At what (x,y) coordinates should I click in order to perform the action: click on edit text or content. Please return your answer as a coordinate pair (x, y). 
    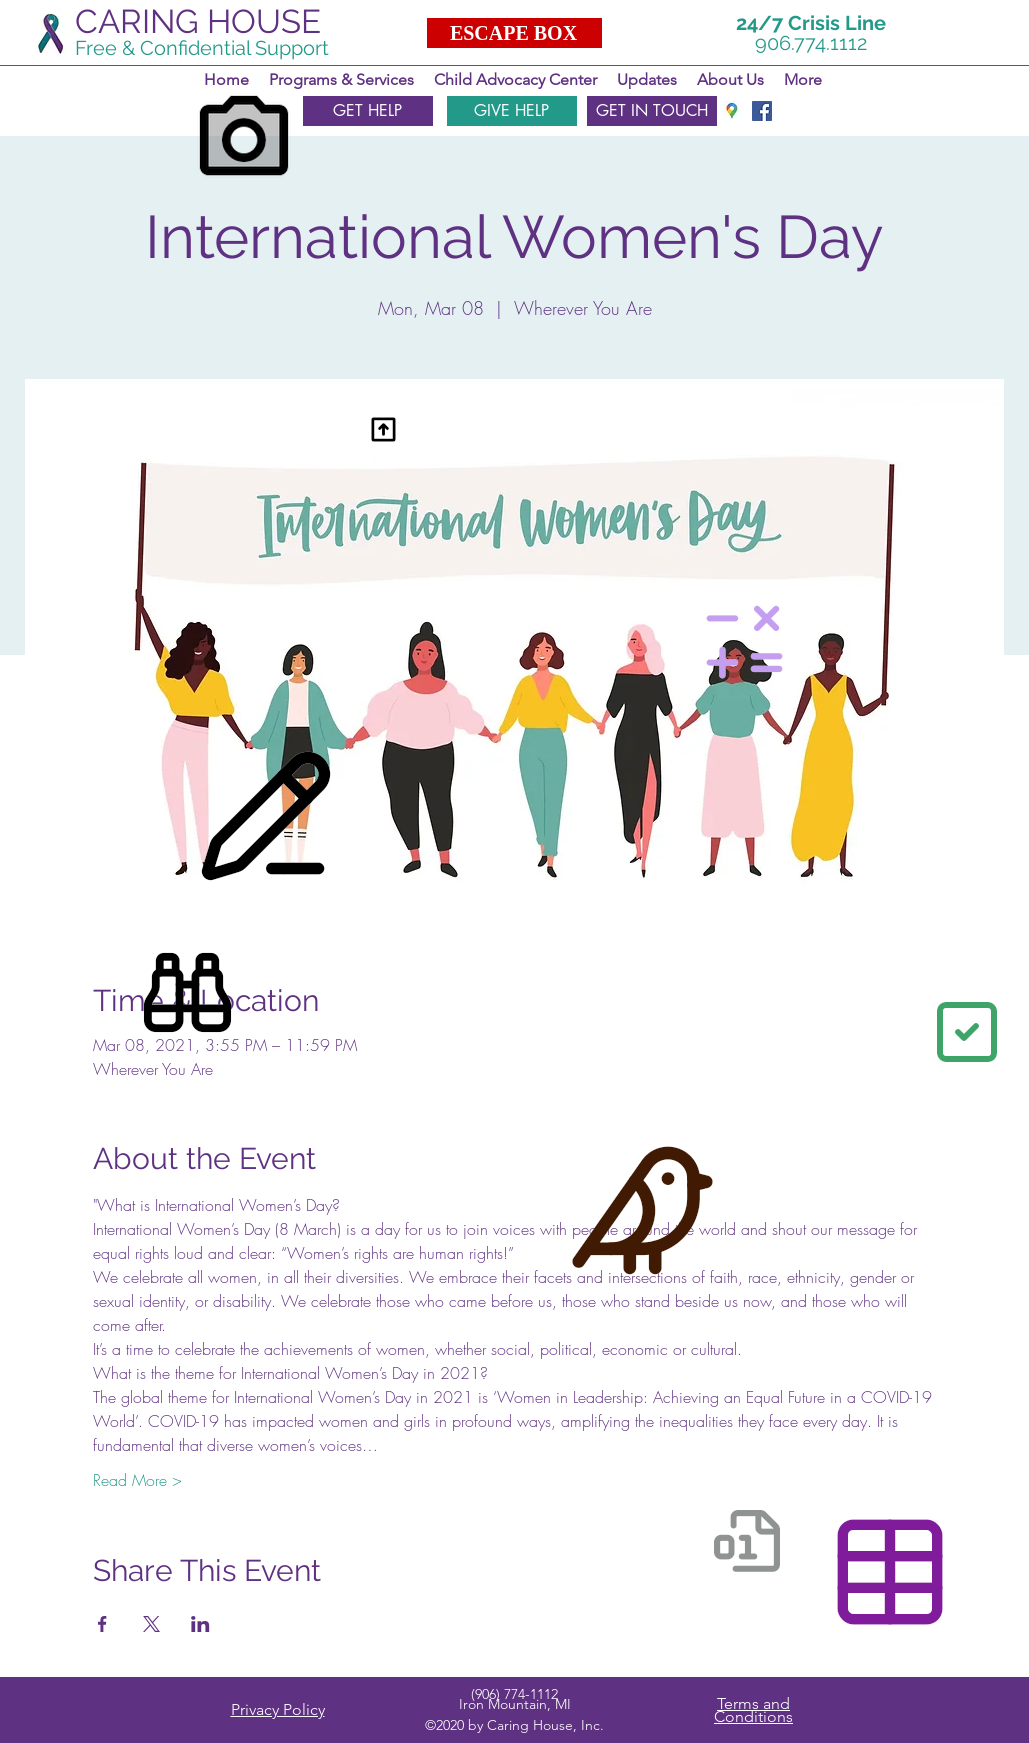
    Looking at the image, I should click on (266, 816).